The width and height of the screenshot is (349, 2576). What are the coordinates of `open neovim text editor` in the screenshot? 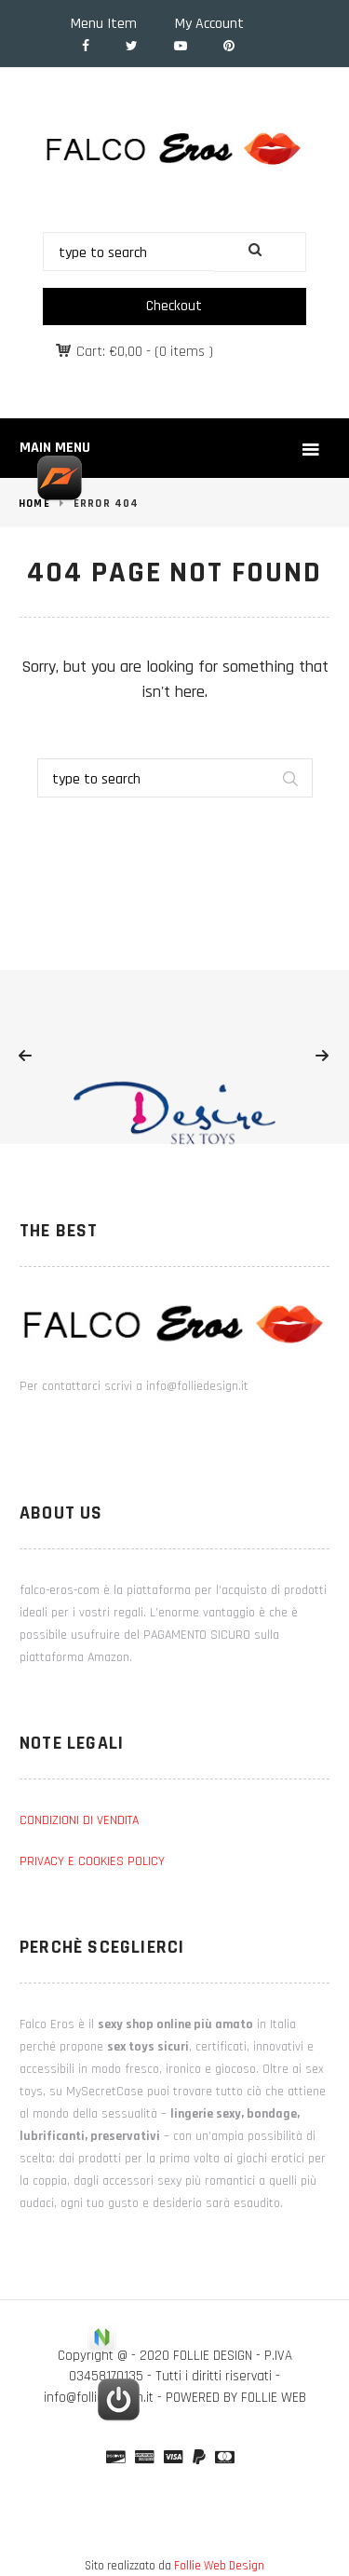 It's located at (101, 2337).